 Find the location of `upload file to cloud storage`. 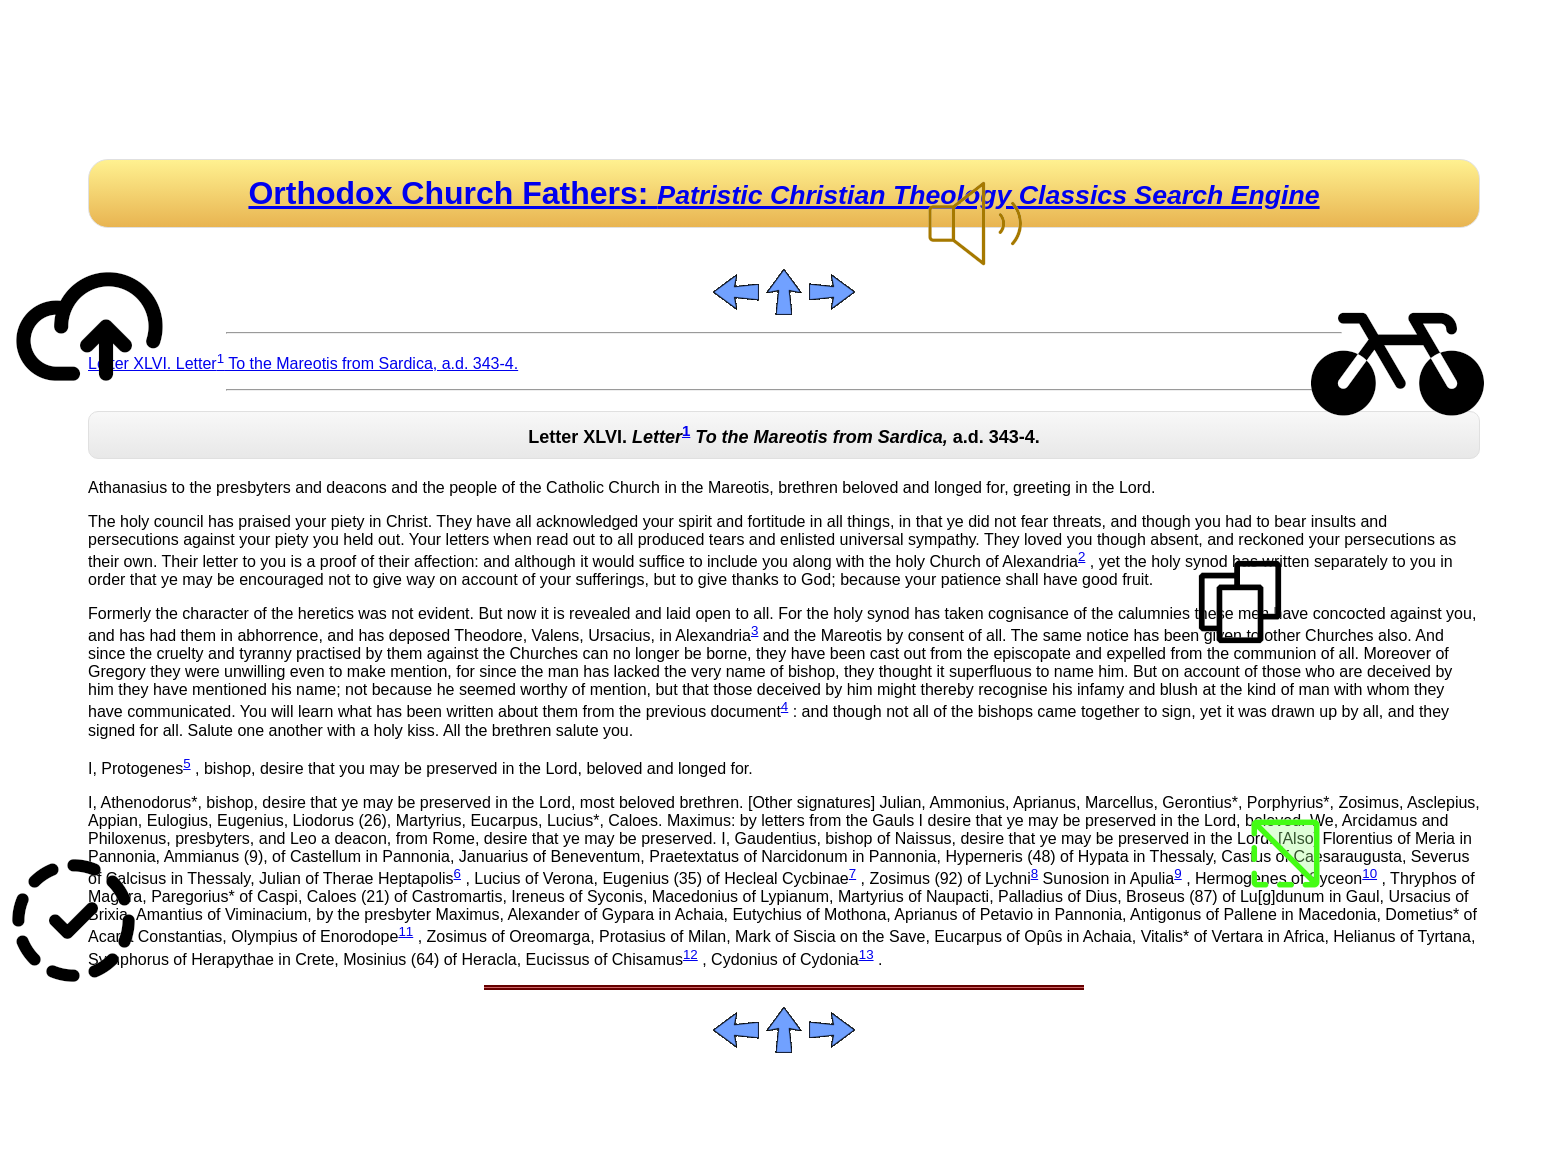

upload file to cloud storage is located at coordinates (89, 326).